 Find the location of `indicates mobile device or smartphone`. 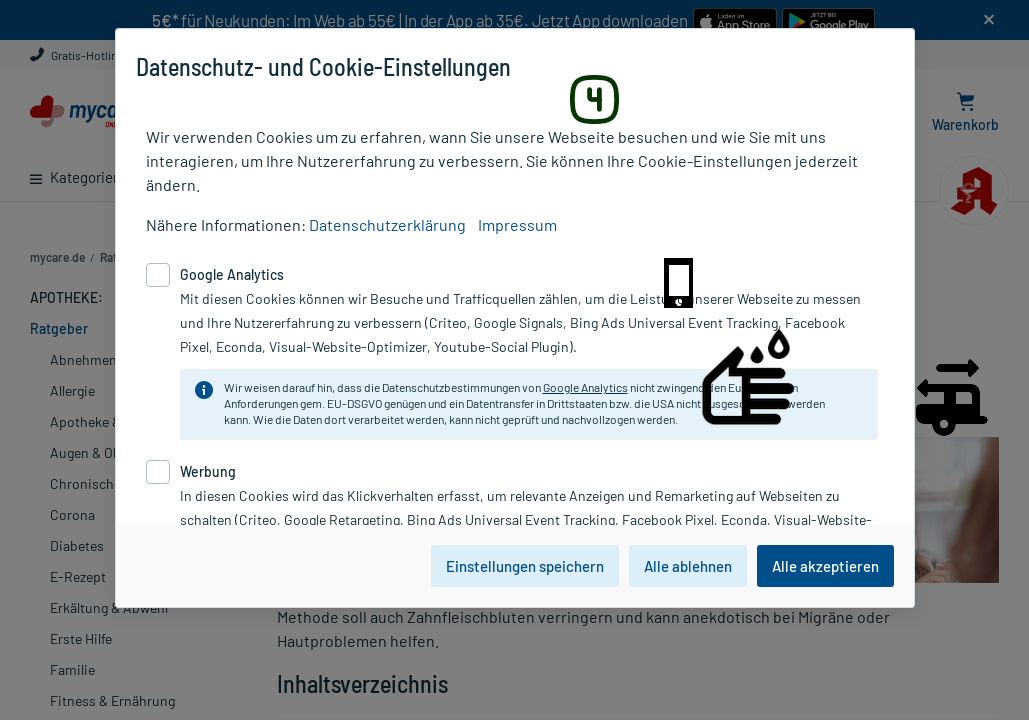

indicates mobile device or smartphone is located at coordinates (680, 283).